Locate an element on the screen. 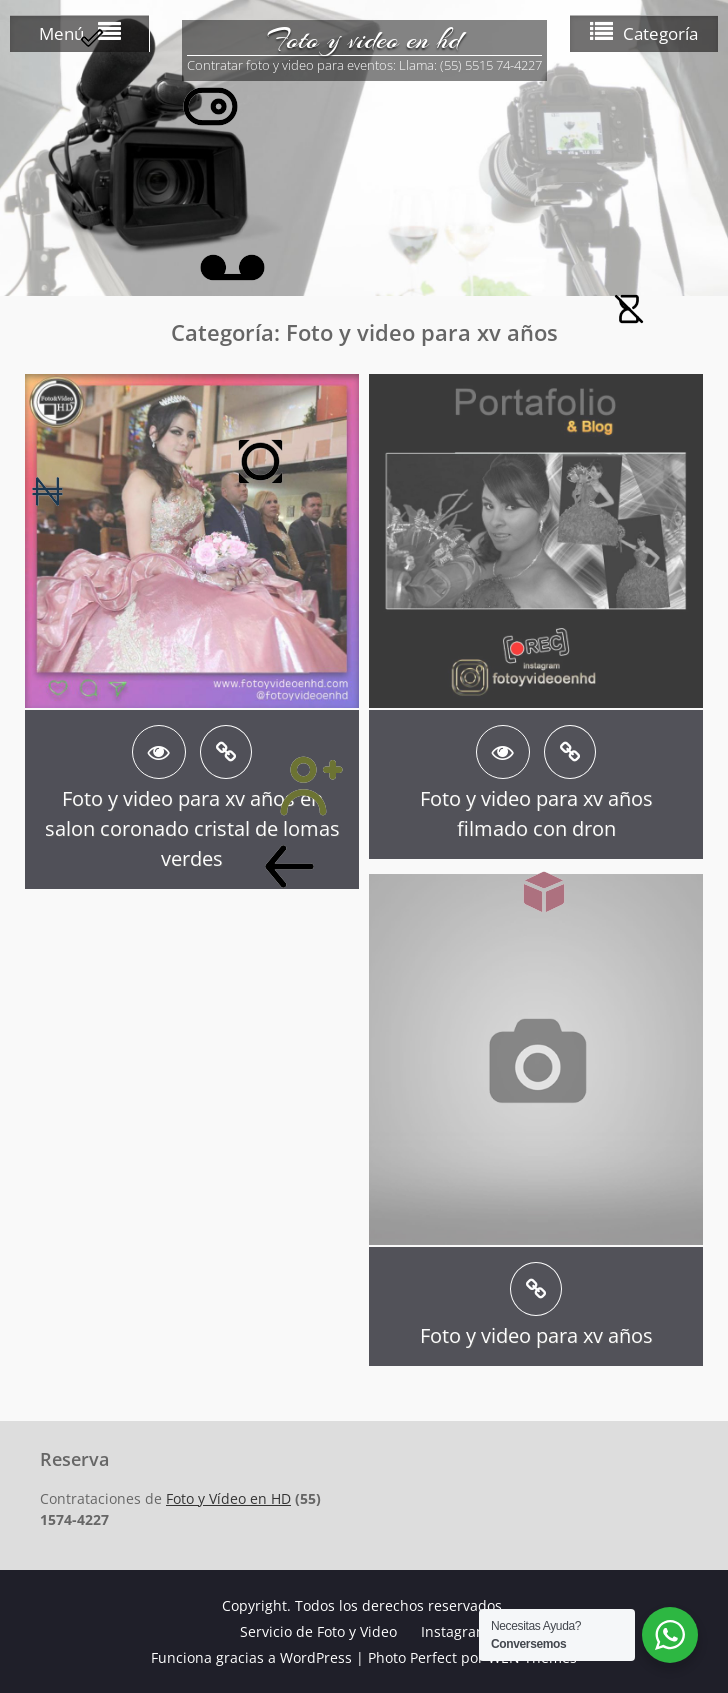 The height and width of the screenshot is (1693, 728). add a new contact is located at coordinates (310, 786).